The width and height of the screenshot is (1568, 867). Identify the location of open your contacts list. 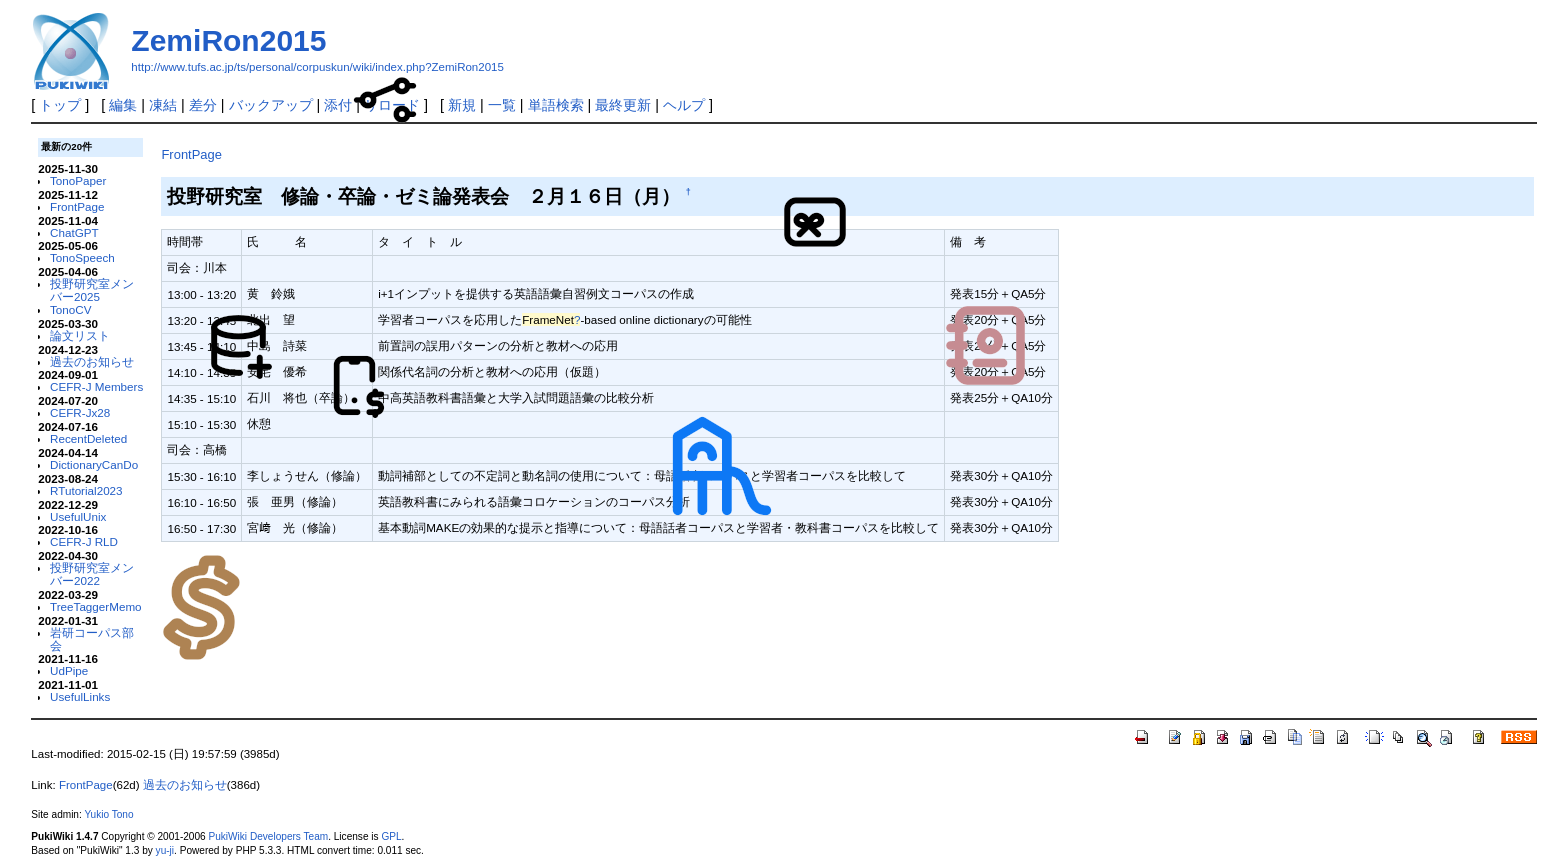
(985, 345).